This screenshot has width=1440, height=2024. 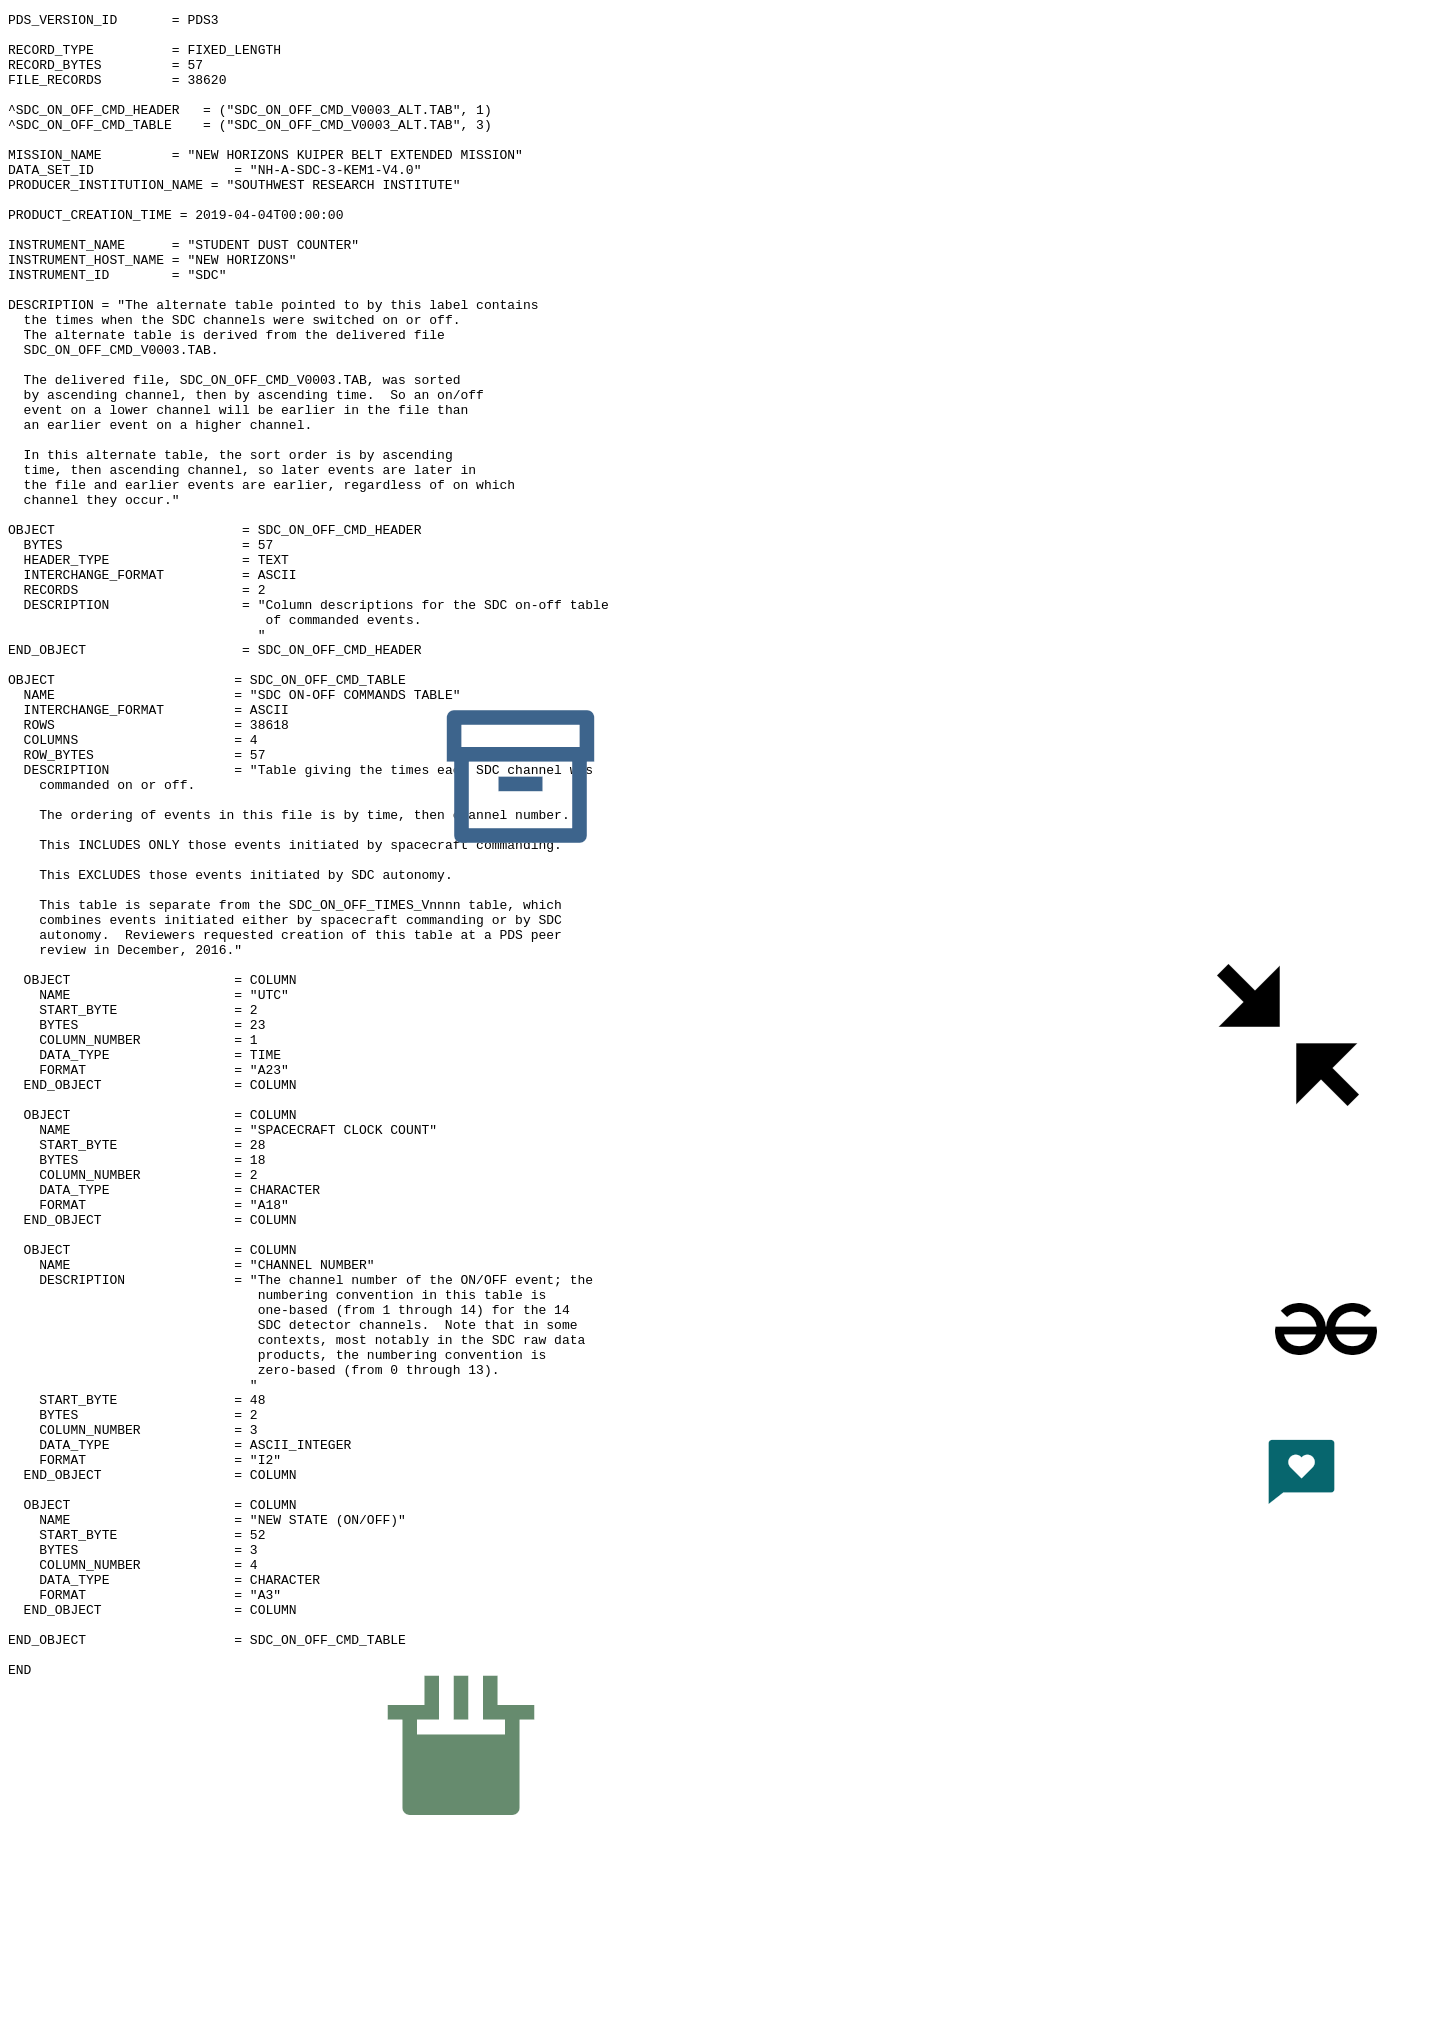 What do you see at coordinates (461, 1749) in the screenshot?
I see `sensor device status indicator` at bounding box center [461, 1749].